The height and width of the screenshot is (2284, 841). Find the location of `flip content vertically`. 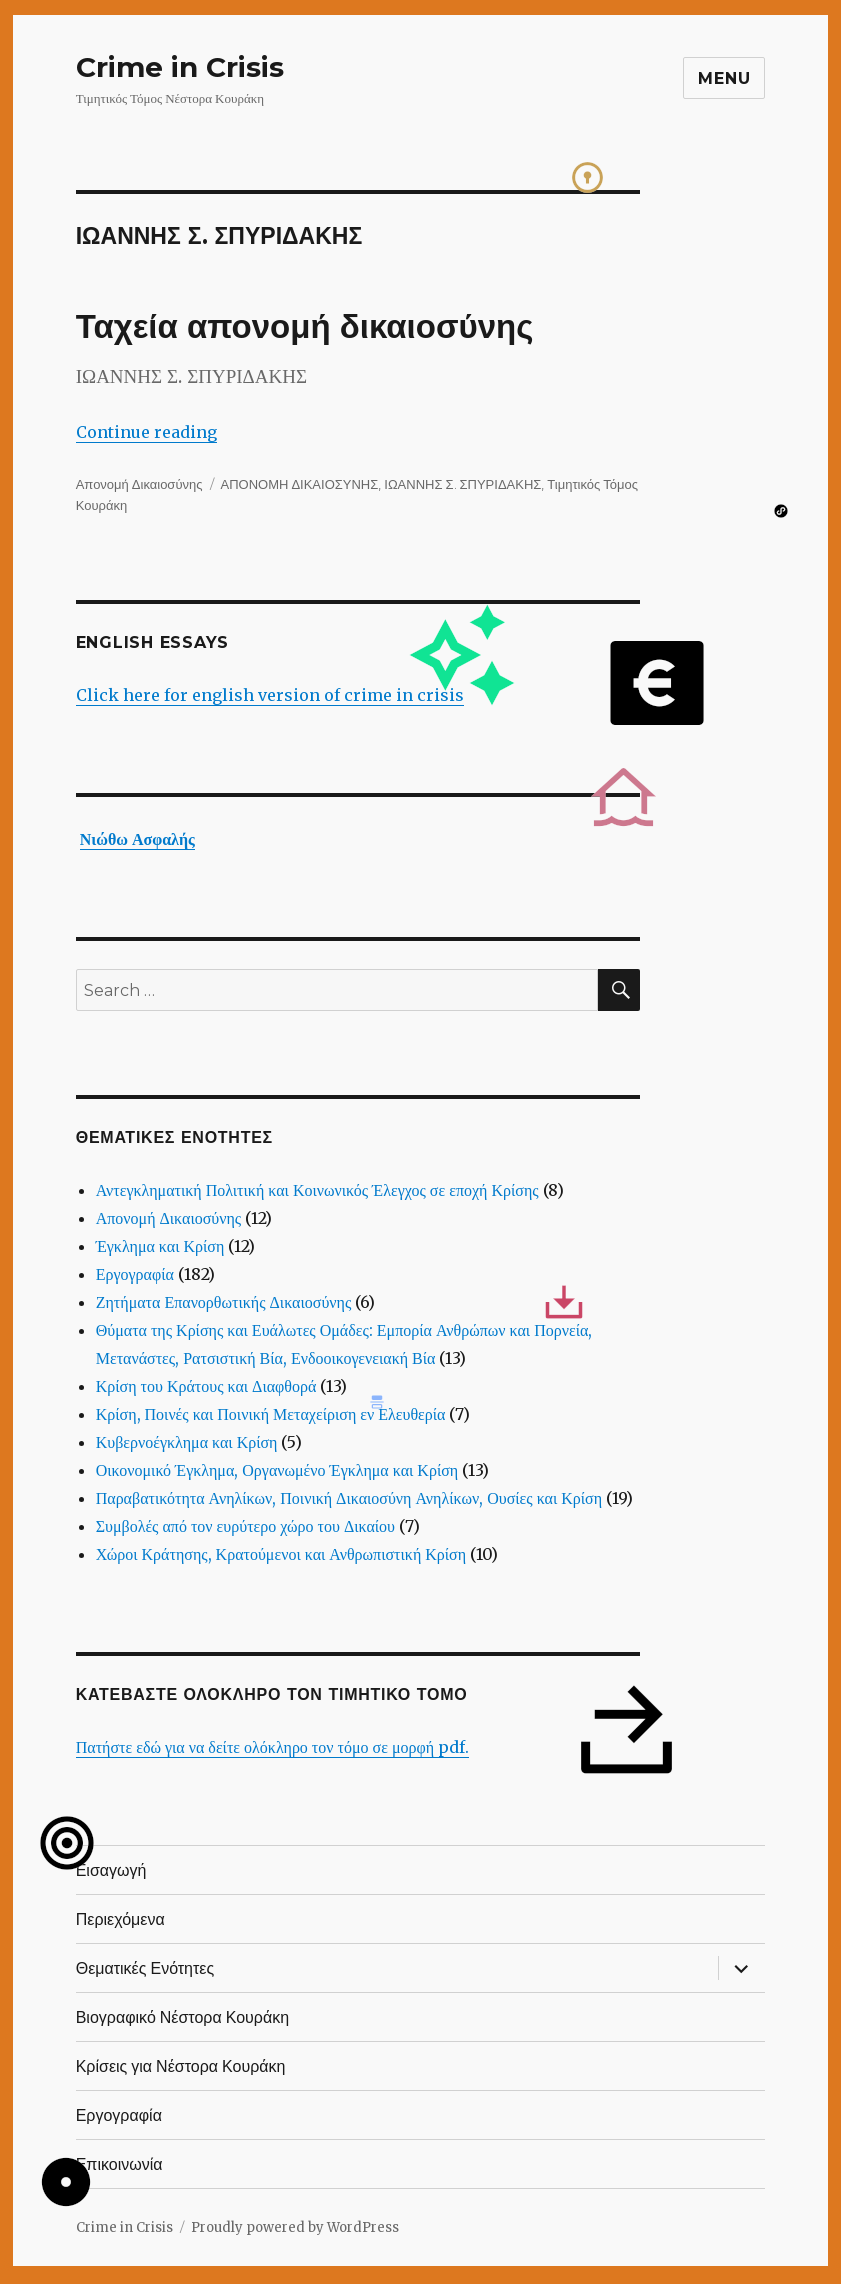

flip content vertically is located at coordinates (377, 1402).